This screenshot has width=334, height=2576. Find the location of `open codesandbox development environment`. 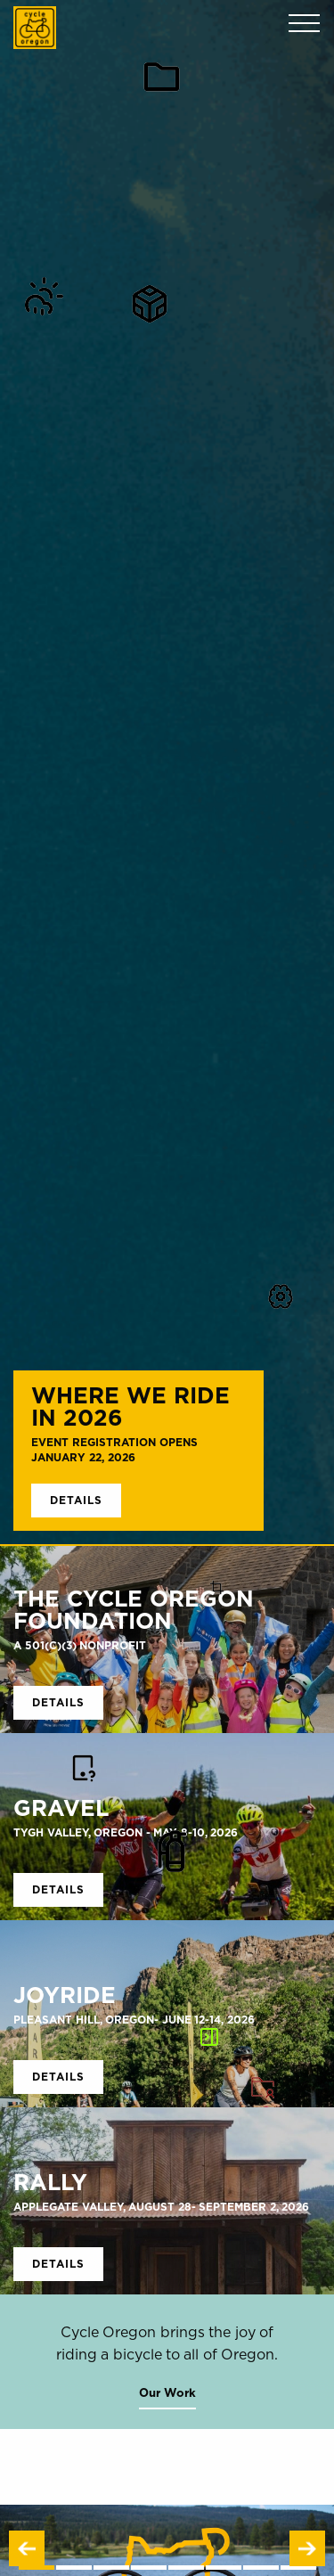

open codesandbox development environment is located at coordinates (150, 304).